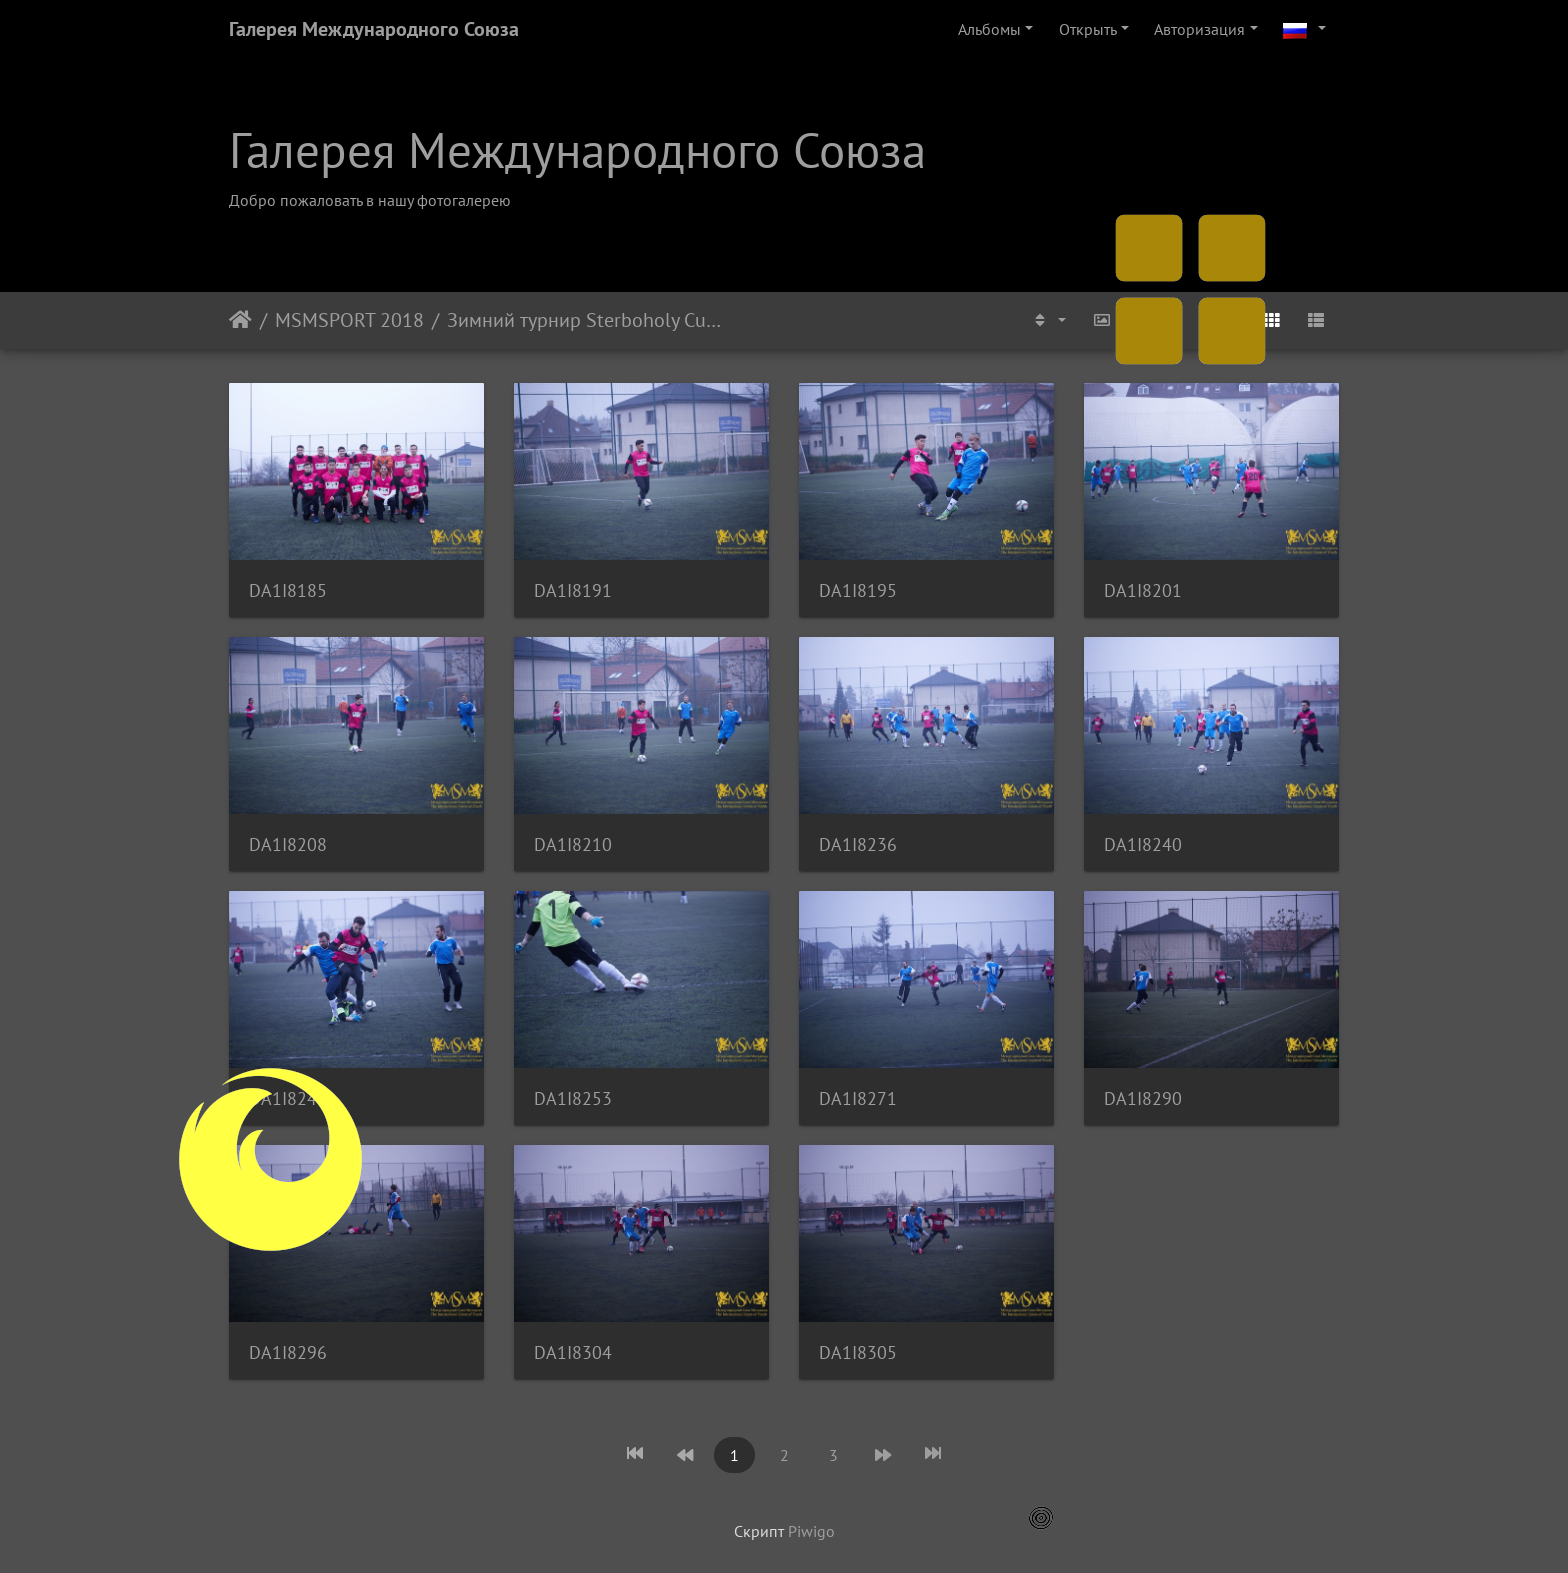  Describe the element at coordinates (270, 1159) in the screenshot. I see `open Mozilla Firefox browser` at that location.